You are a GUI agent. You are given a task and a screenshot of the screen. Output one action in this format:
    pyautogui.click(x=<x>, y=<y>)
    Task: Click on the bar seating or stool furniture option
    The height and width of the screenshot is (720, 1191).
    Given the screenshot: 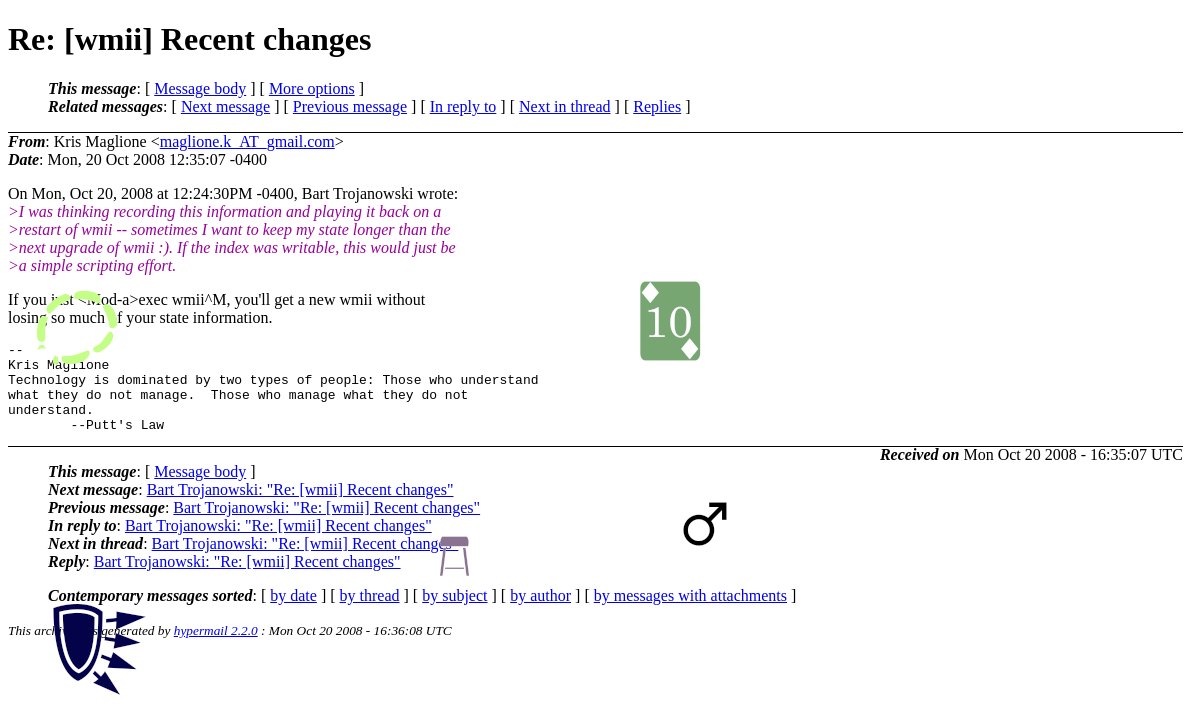 What is the action you would take?
    pyautogui.click(x=454, y=555)
    